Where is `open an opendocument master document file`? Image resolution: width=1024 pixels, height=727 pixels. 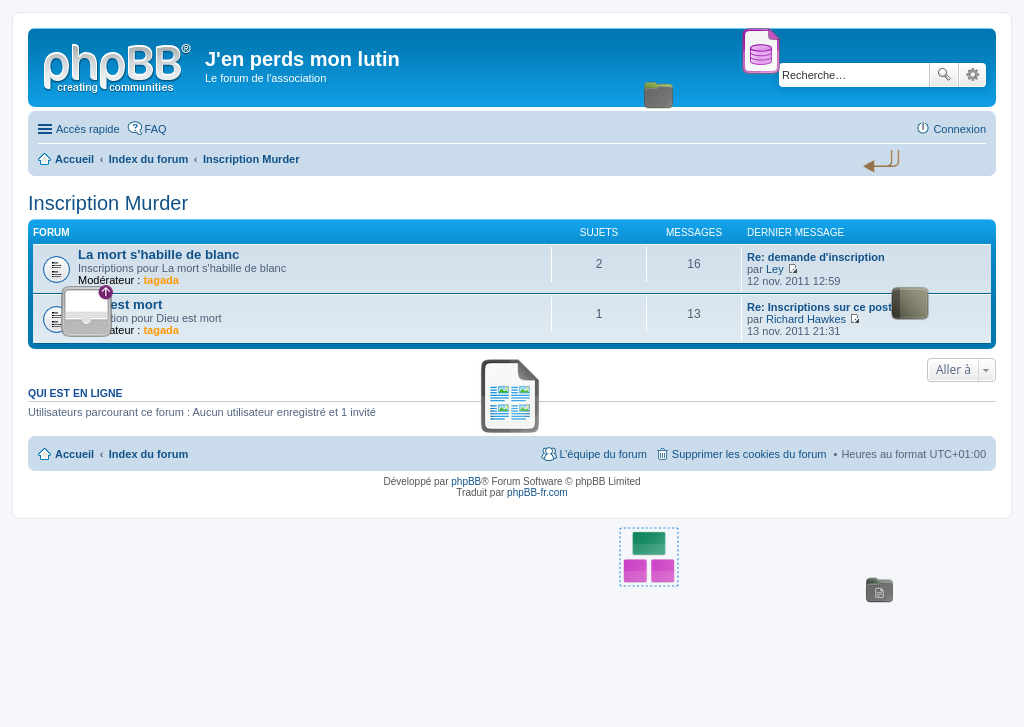 open an opendocument master document file is located at coordinates (510, 396).